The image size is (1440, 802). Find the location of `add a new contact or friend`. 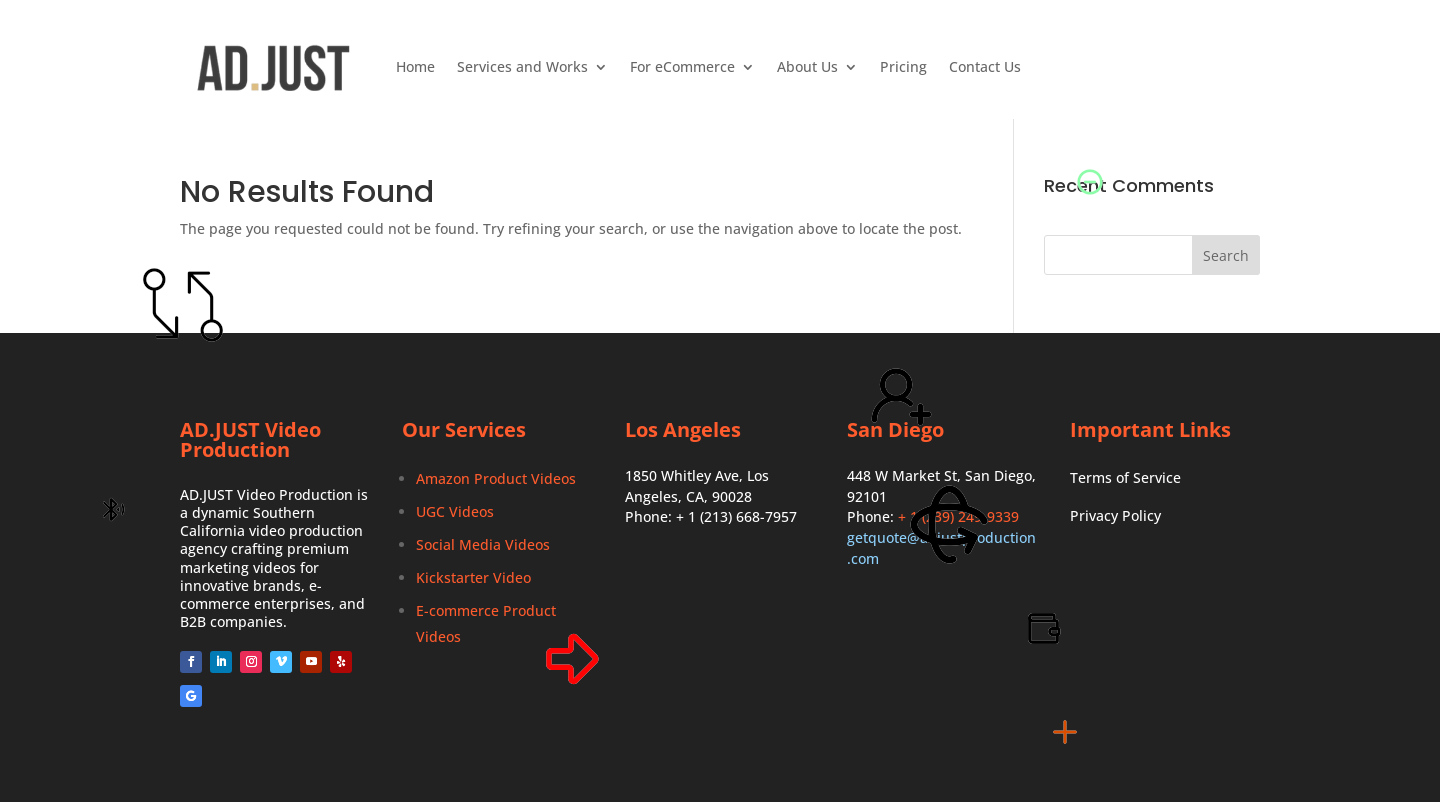

add a new contact or friend is located at coordinates (901, 395).